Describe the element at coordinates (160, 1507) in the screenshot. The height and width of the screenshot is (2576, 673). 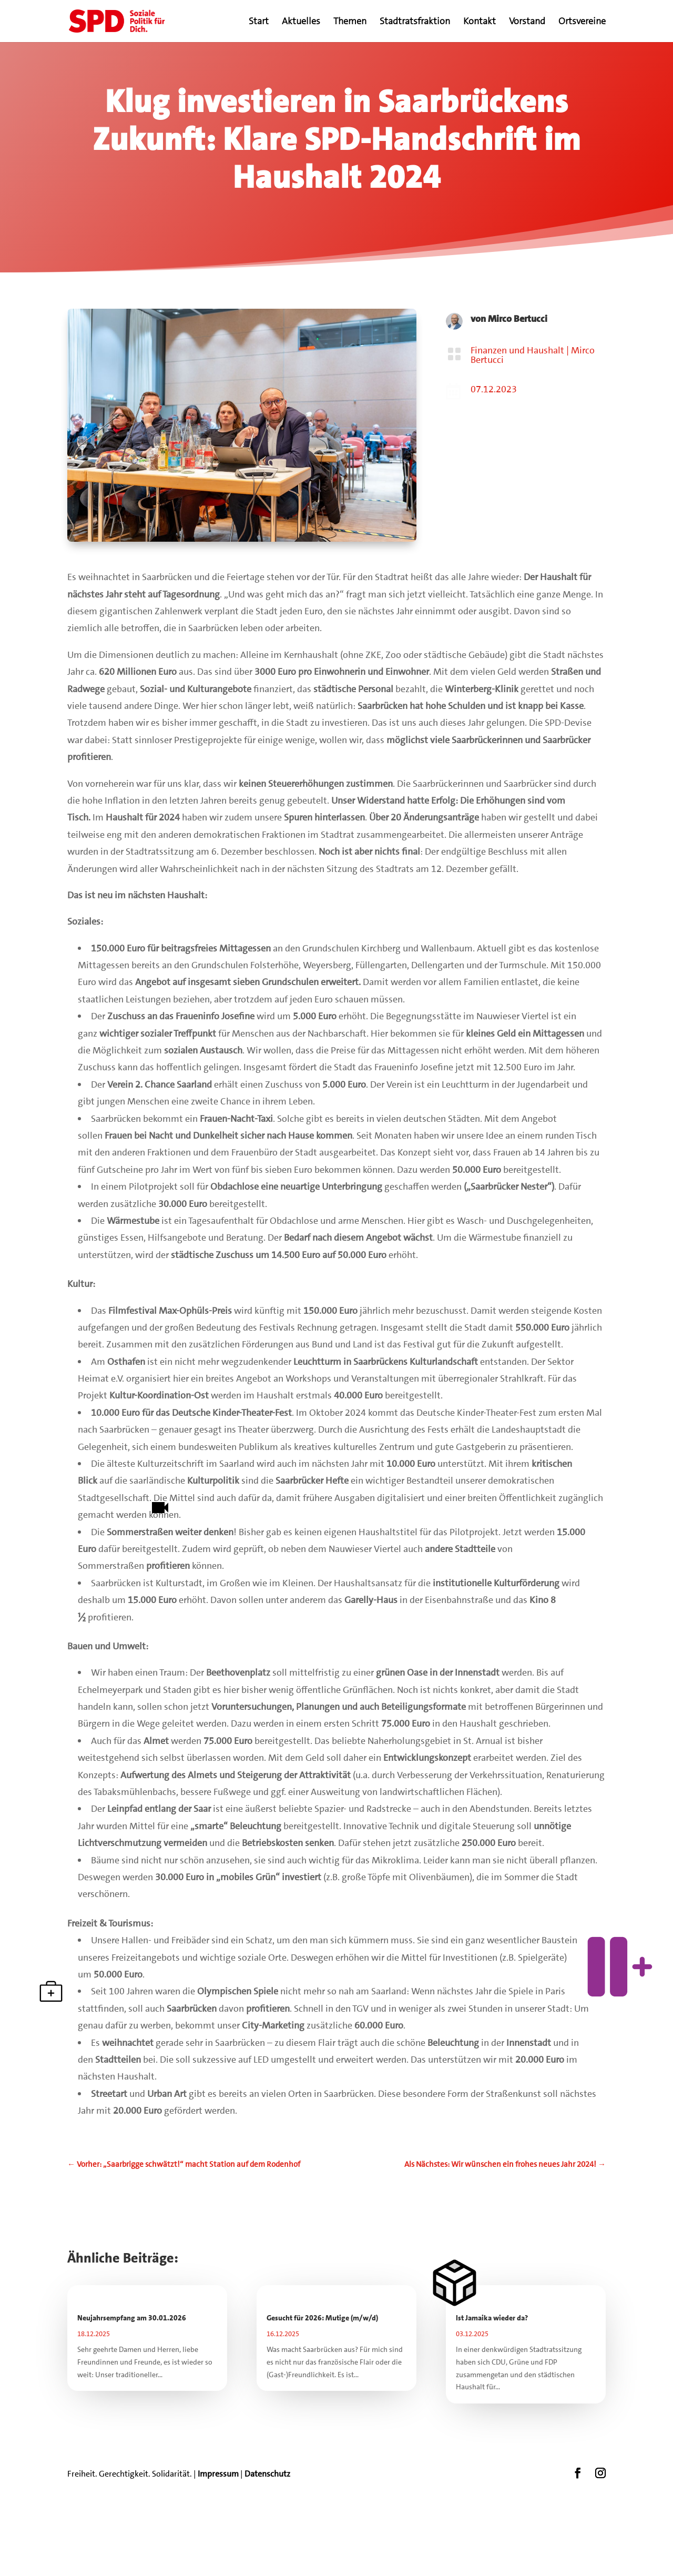
I see `start a video call` at that location.